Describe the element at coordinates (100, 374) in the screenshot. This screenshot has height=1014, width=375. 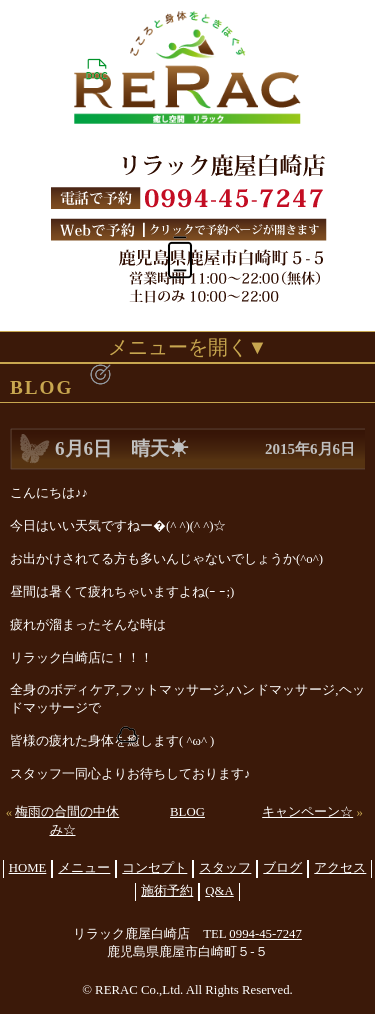
I see `set a goal or target` at that location.